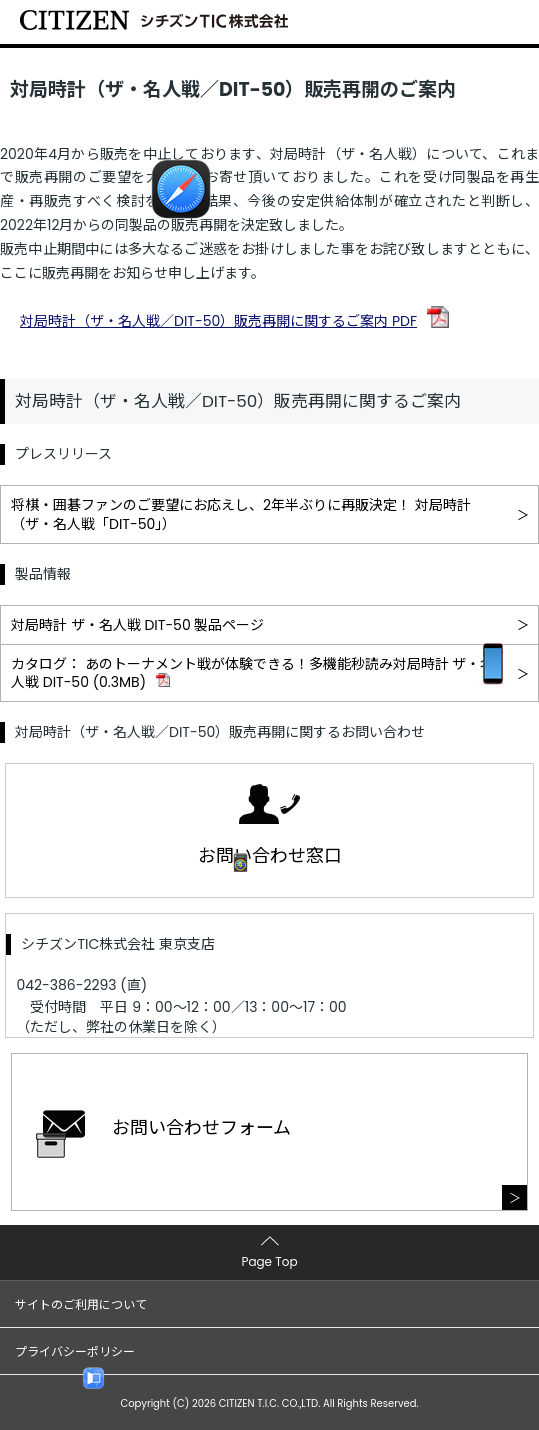  I want to click on iPhone 8 device connected to your Mac, so click(493, 664).